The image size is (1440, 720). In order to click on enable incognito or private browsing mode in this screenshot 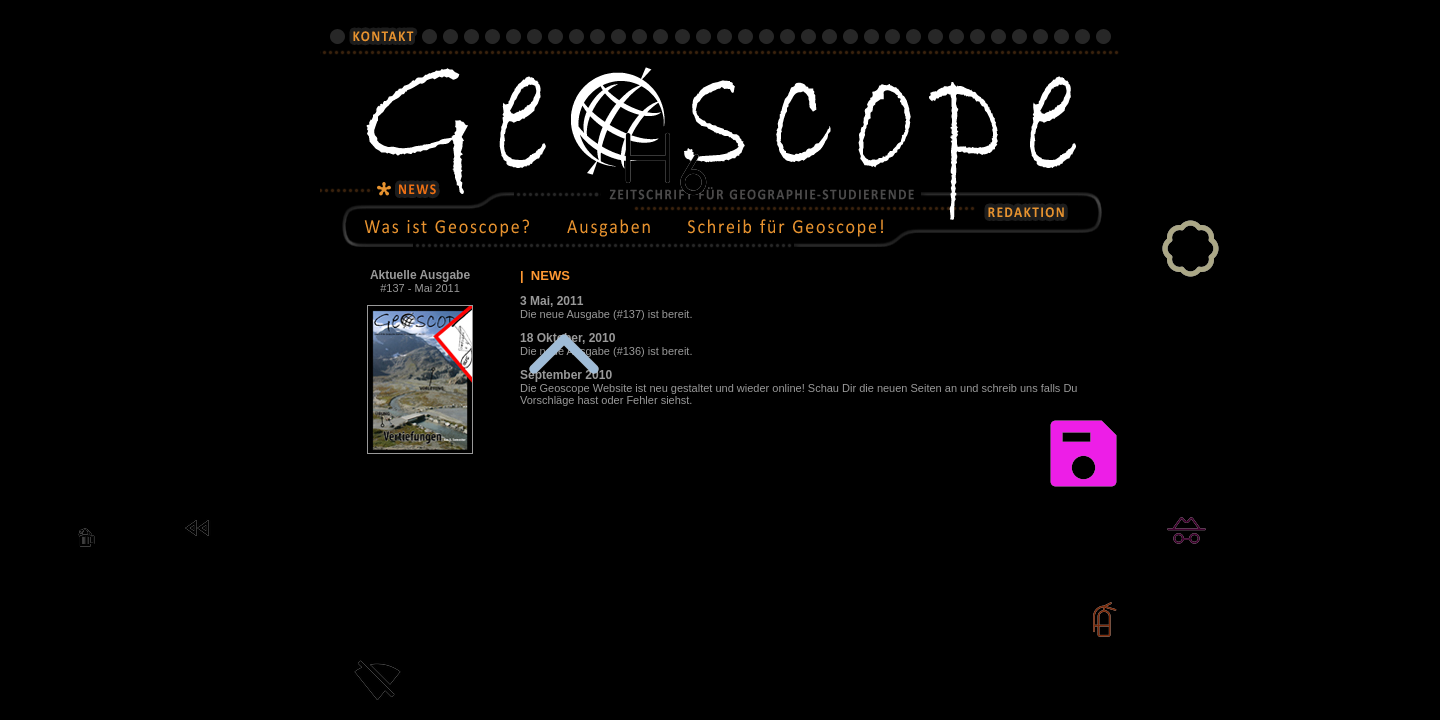, I will do `click(1186, 530)`.